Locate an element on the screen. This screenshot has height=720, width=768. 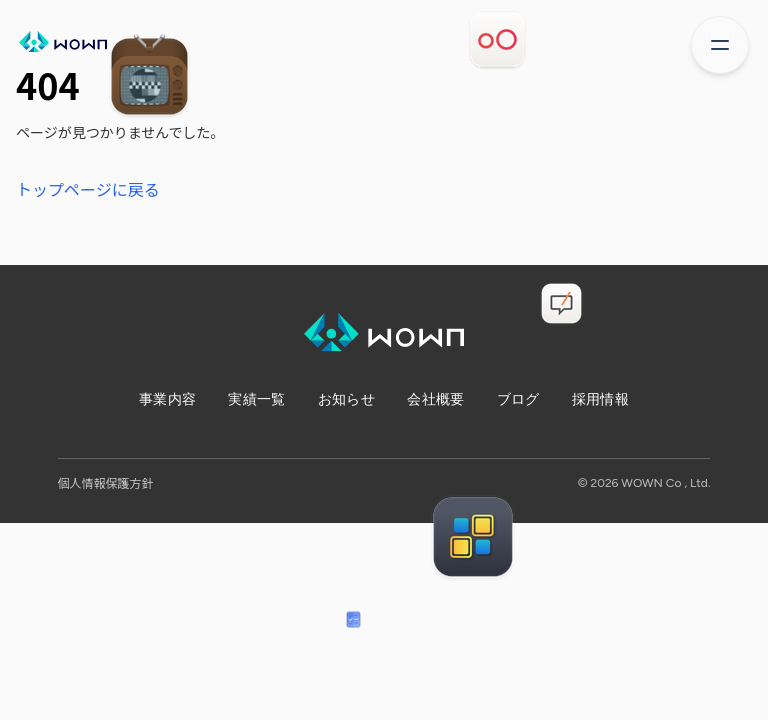
launch gnome klotski sliding block puzzle game is located at coordinates (473, 537).